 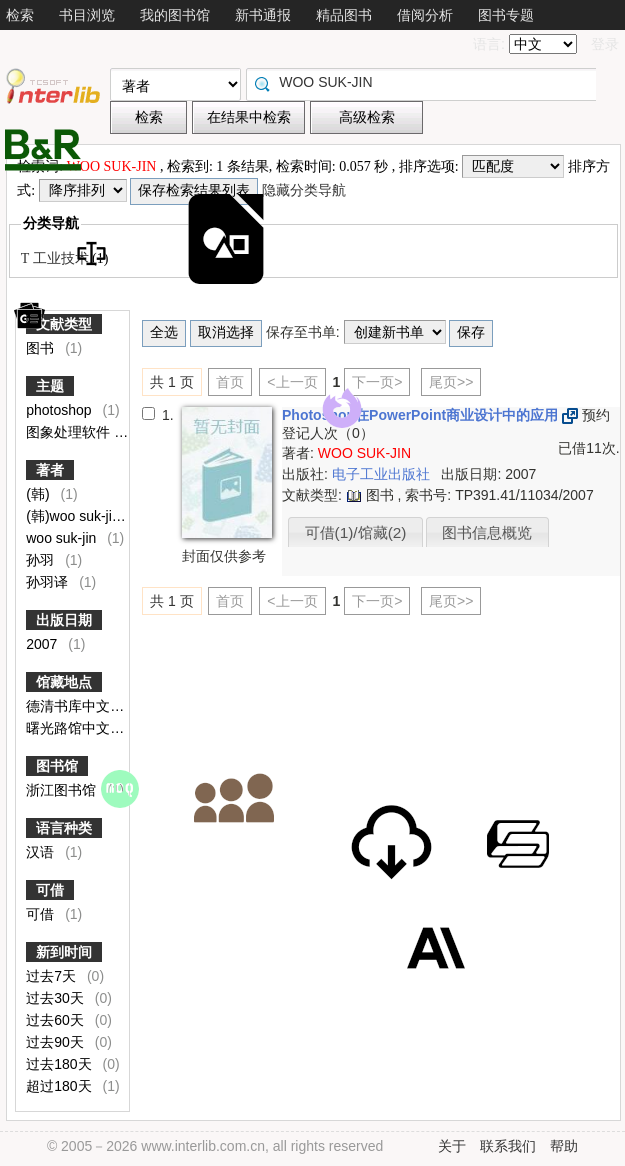 What do you see at coordinates (91, 253) in the screenshot?
I see `insert a text input field` at bounding box center [91, 253].